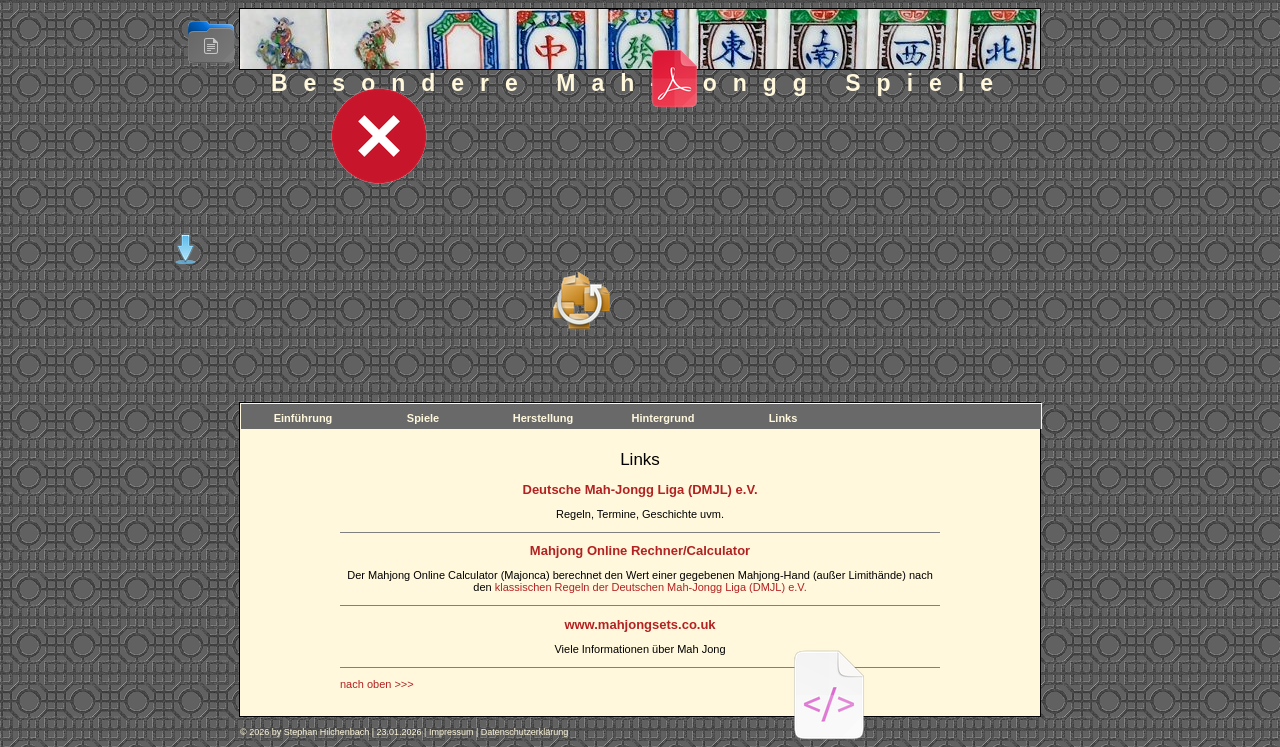 The image size is (1280, 747). Describe the element at coordinates (580, 297) in the screenshot. I see `check for available software updates` at that location.